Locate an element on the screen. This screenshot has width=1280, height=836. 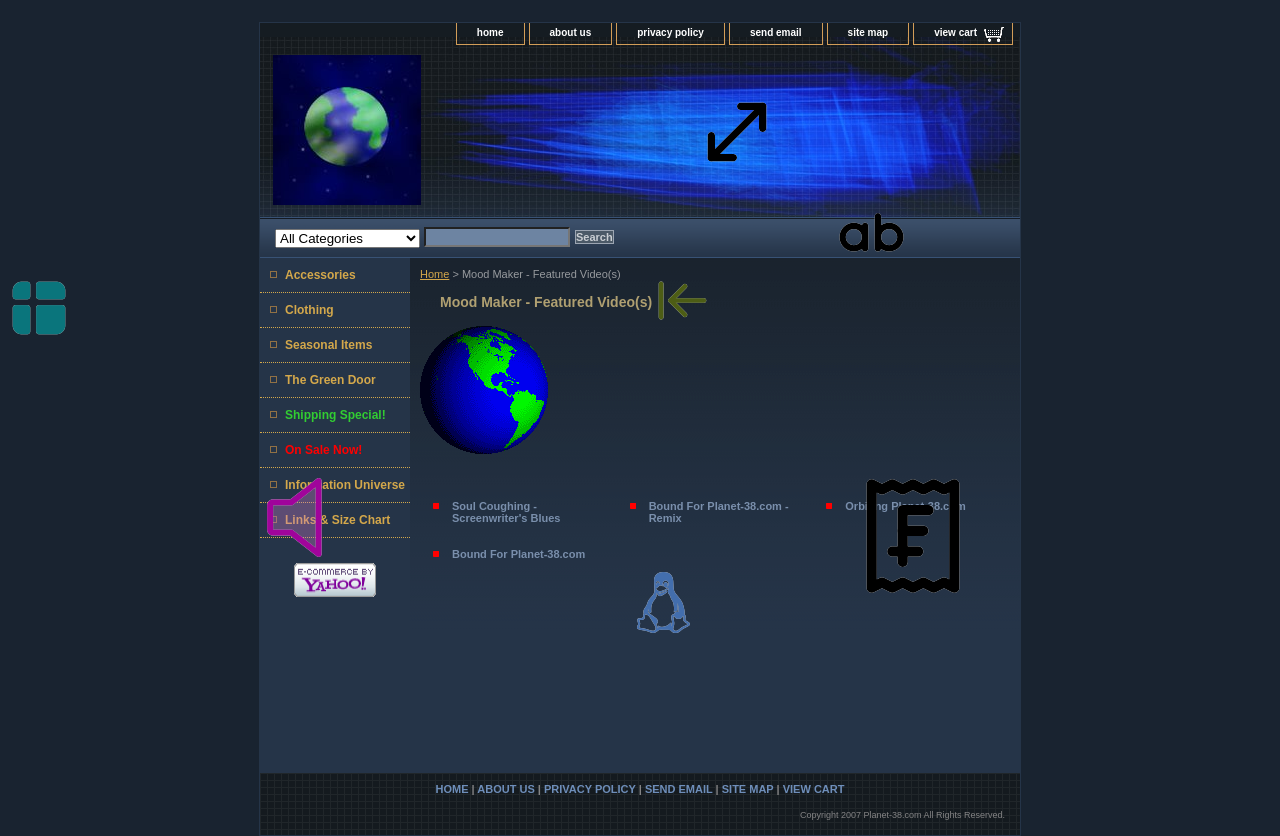
resize window diagonally is located at coordinates (737, 132).